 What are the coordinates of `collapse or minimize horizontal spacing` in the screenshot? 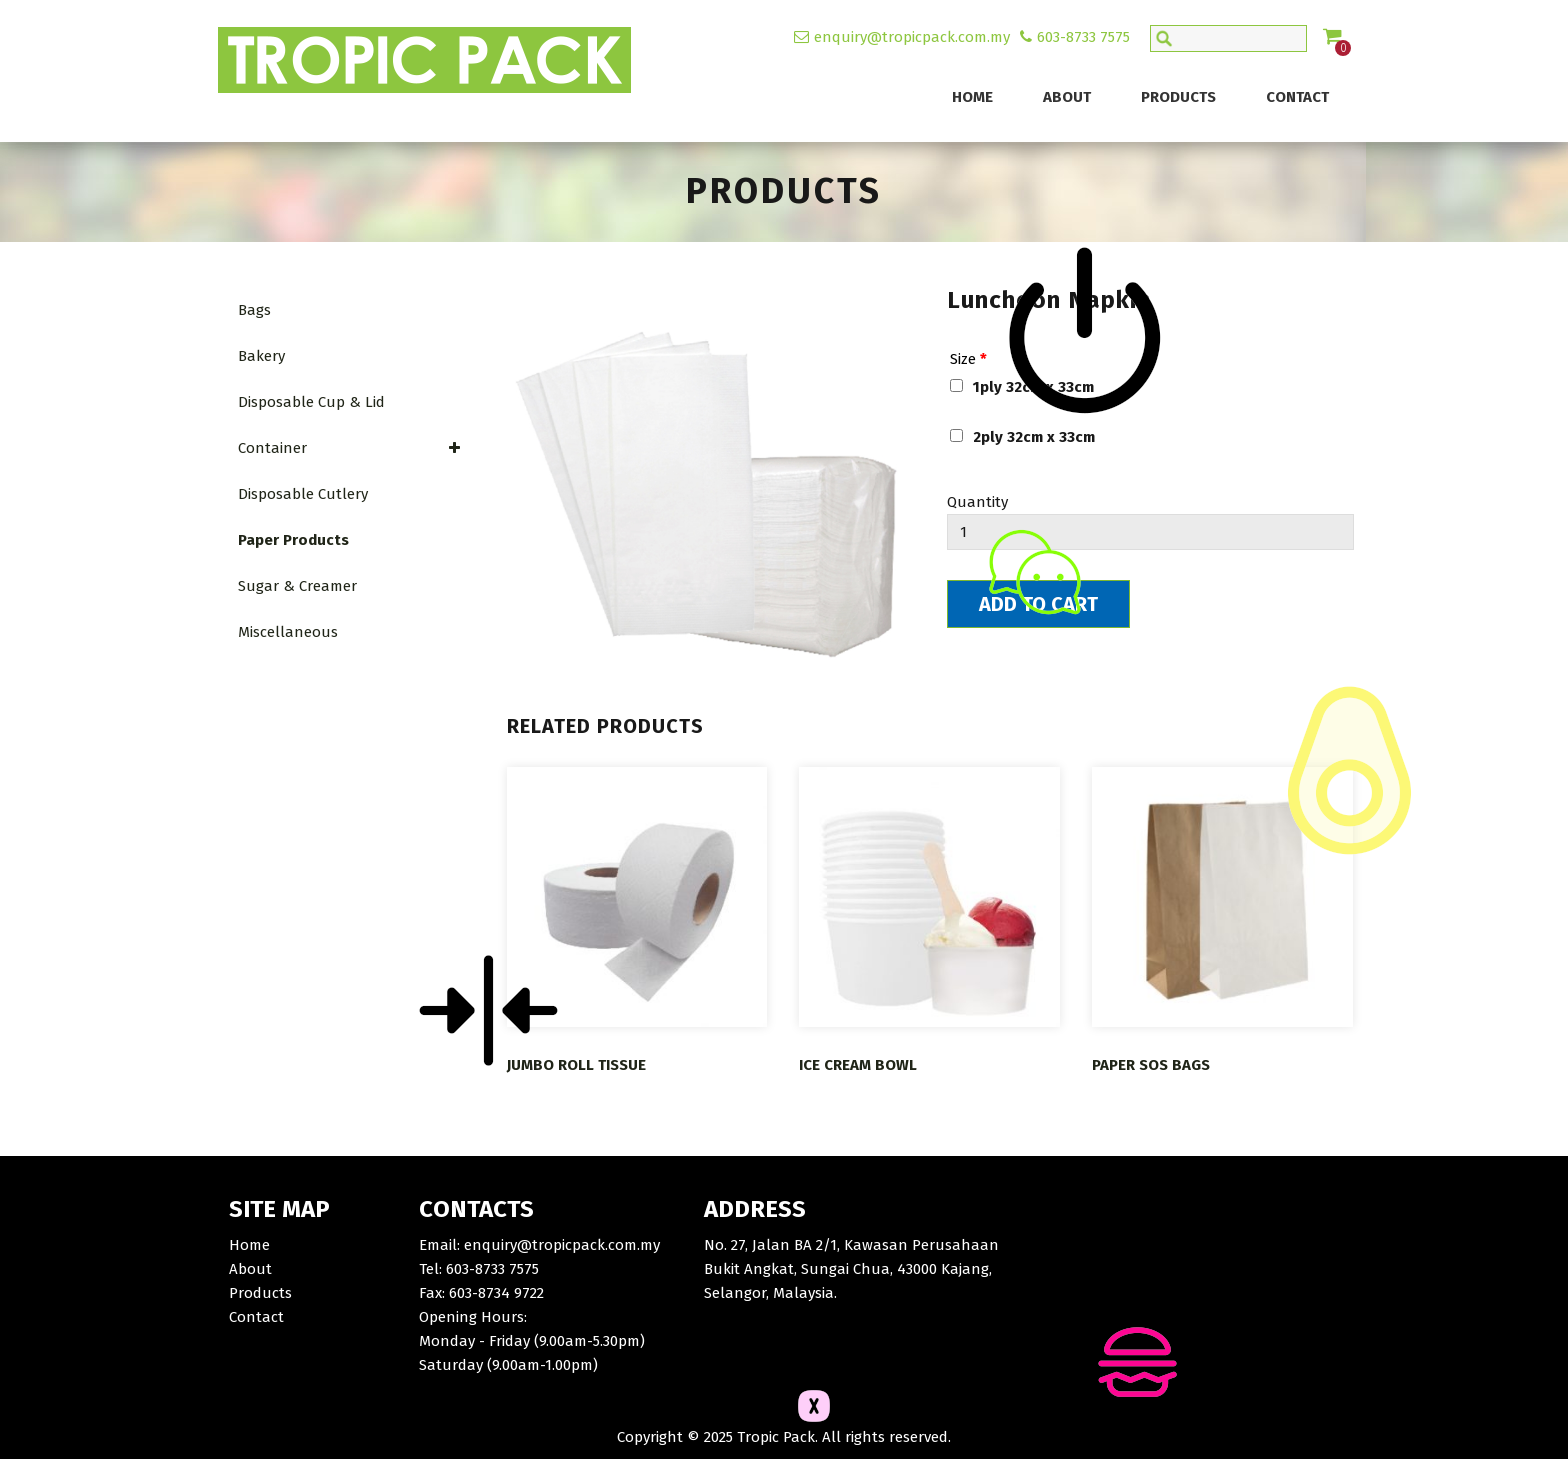 It's located at (488, 1010).